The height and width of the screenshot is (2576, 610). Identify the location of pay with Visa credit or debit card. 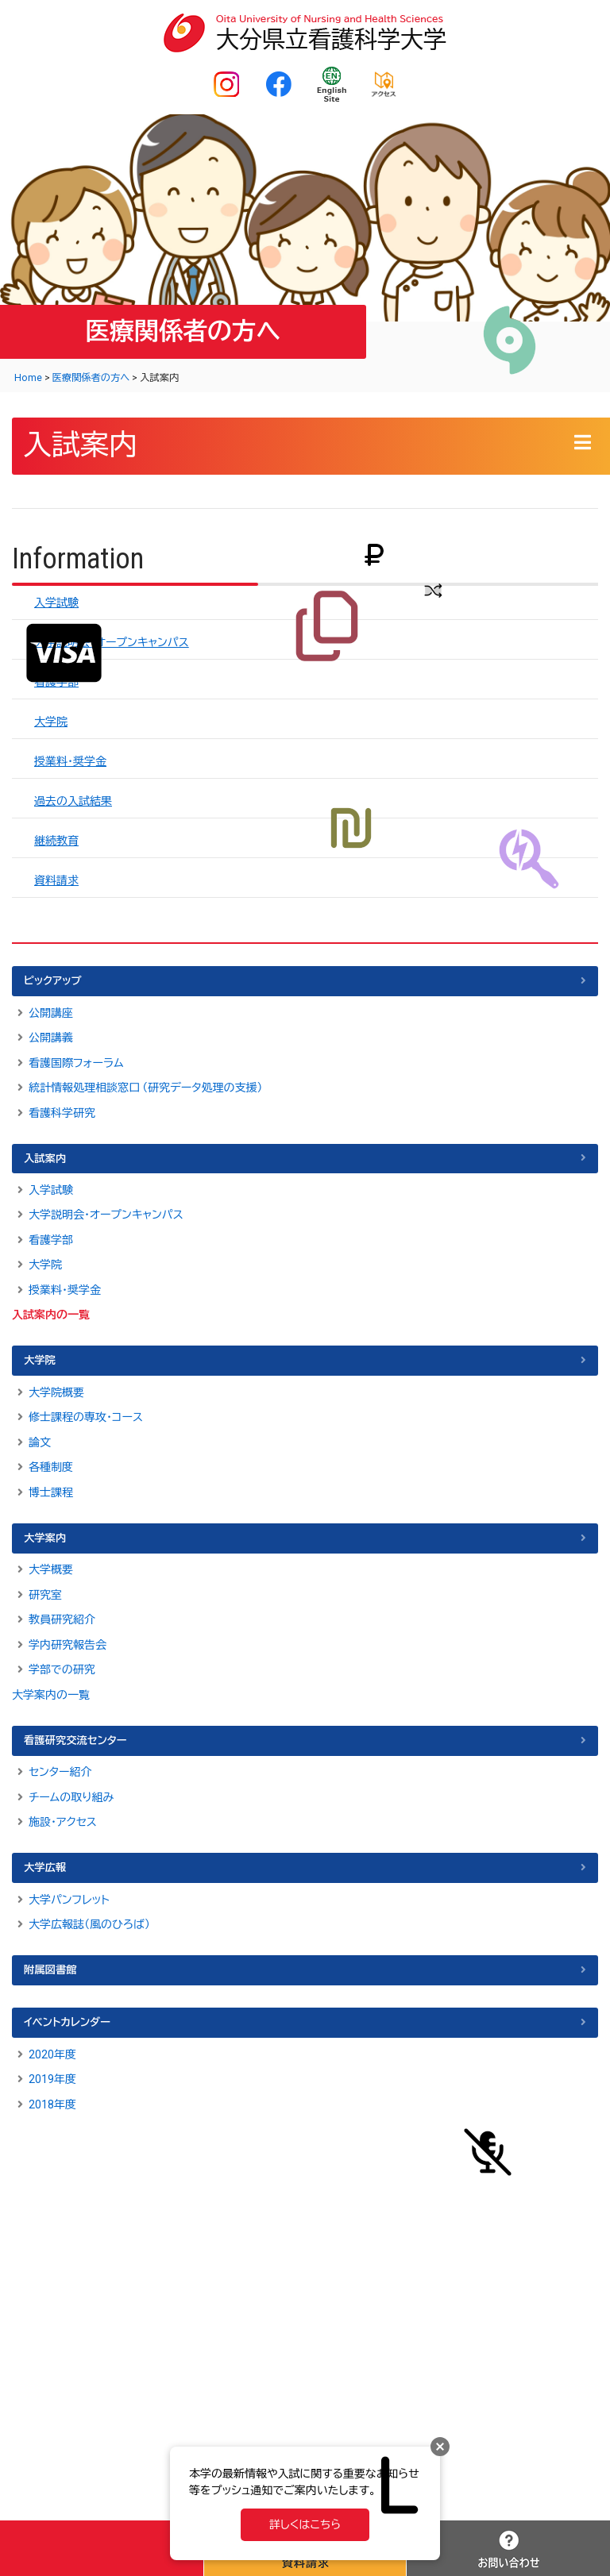
(64, 653).